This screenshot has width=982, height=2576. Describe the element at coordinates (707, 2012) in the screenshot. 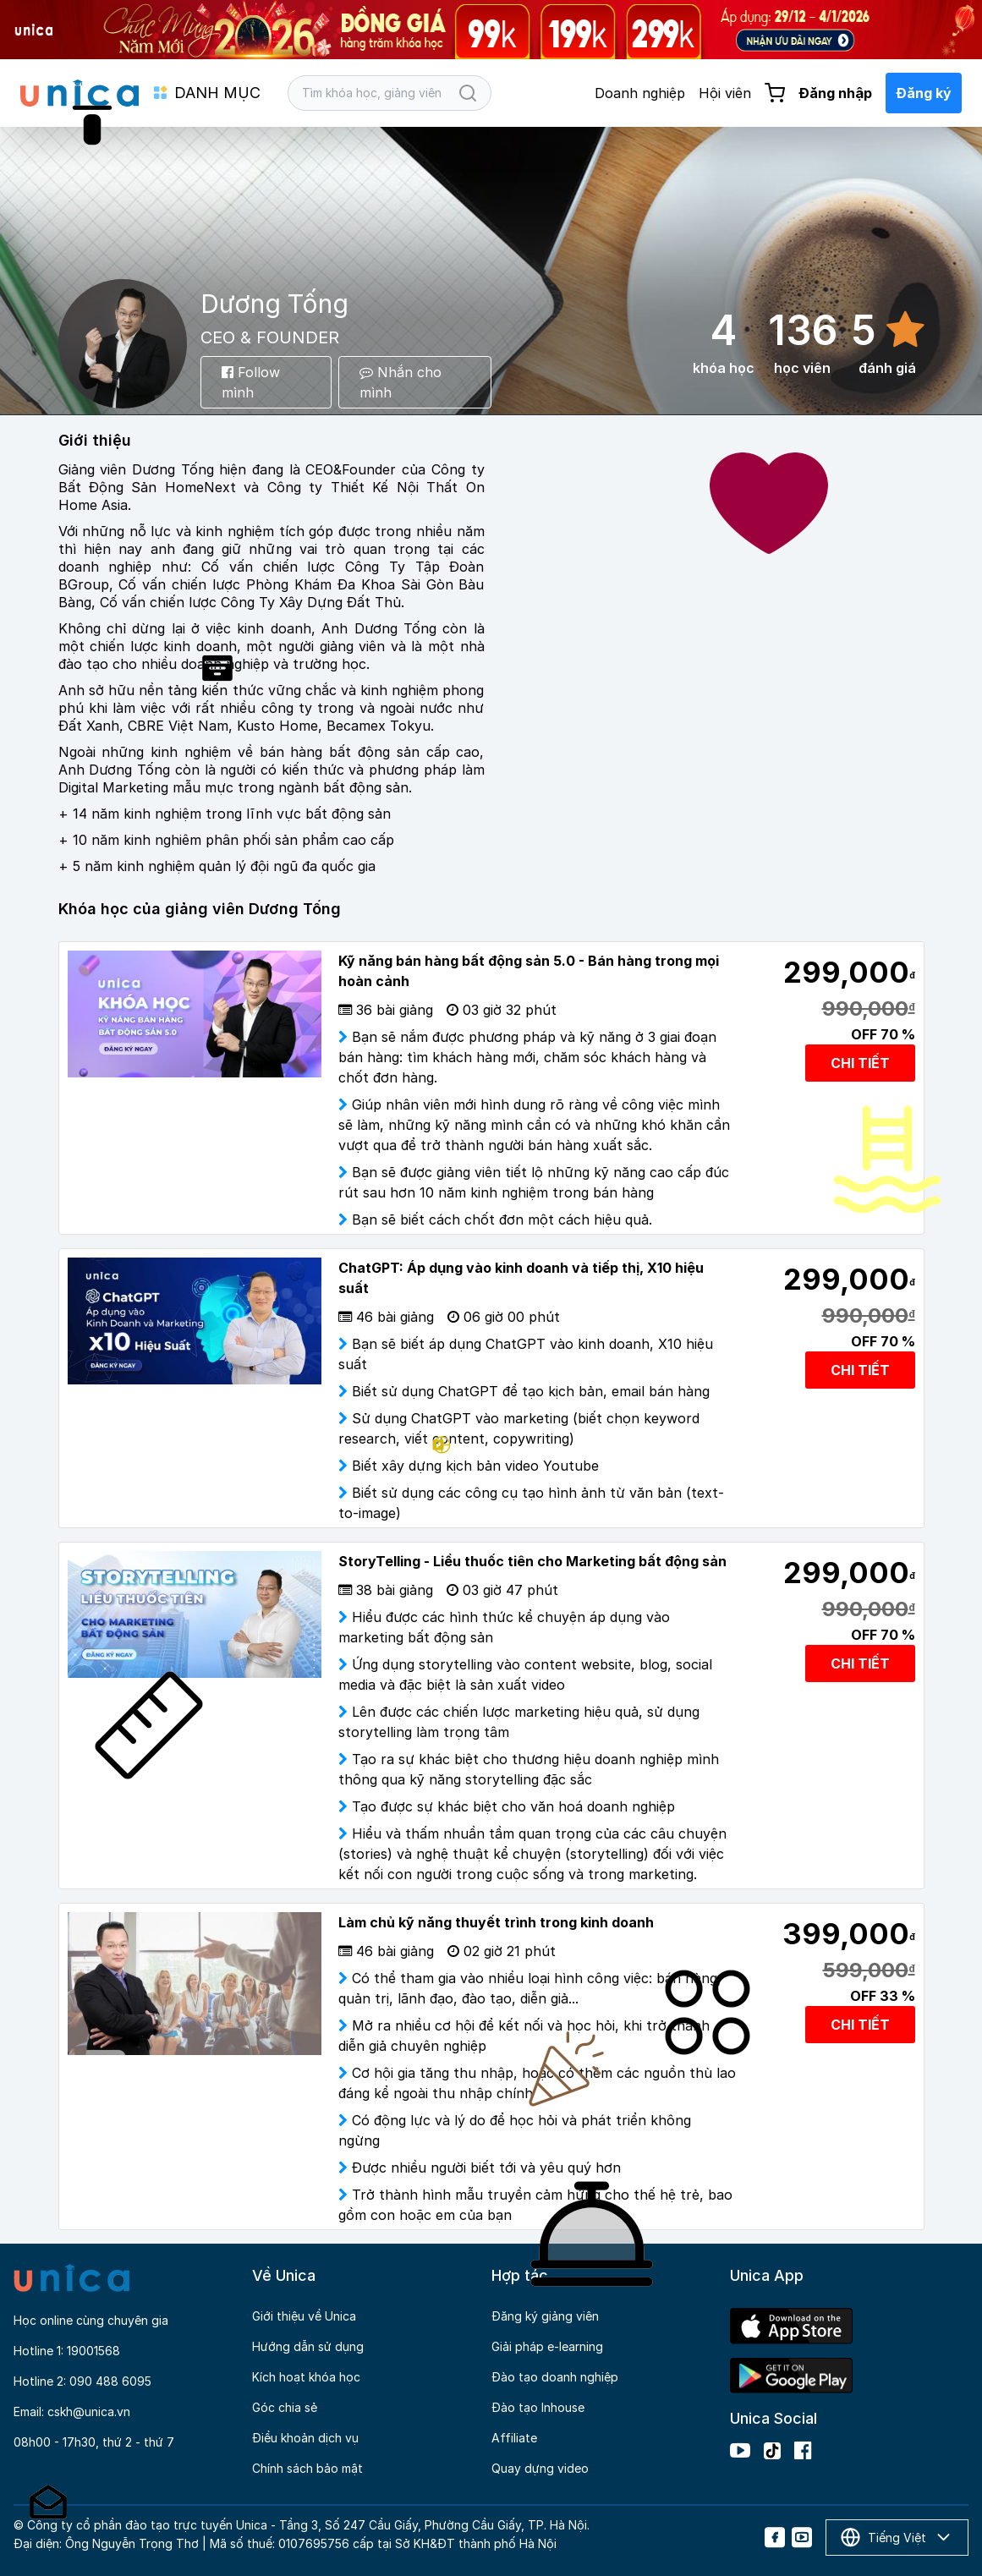

I see `open the app drawer or launcher` at that location.